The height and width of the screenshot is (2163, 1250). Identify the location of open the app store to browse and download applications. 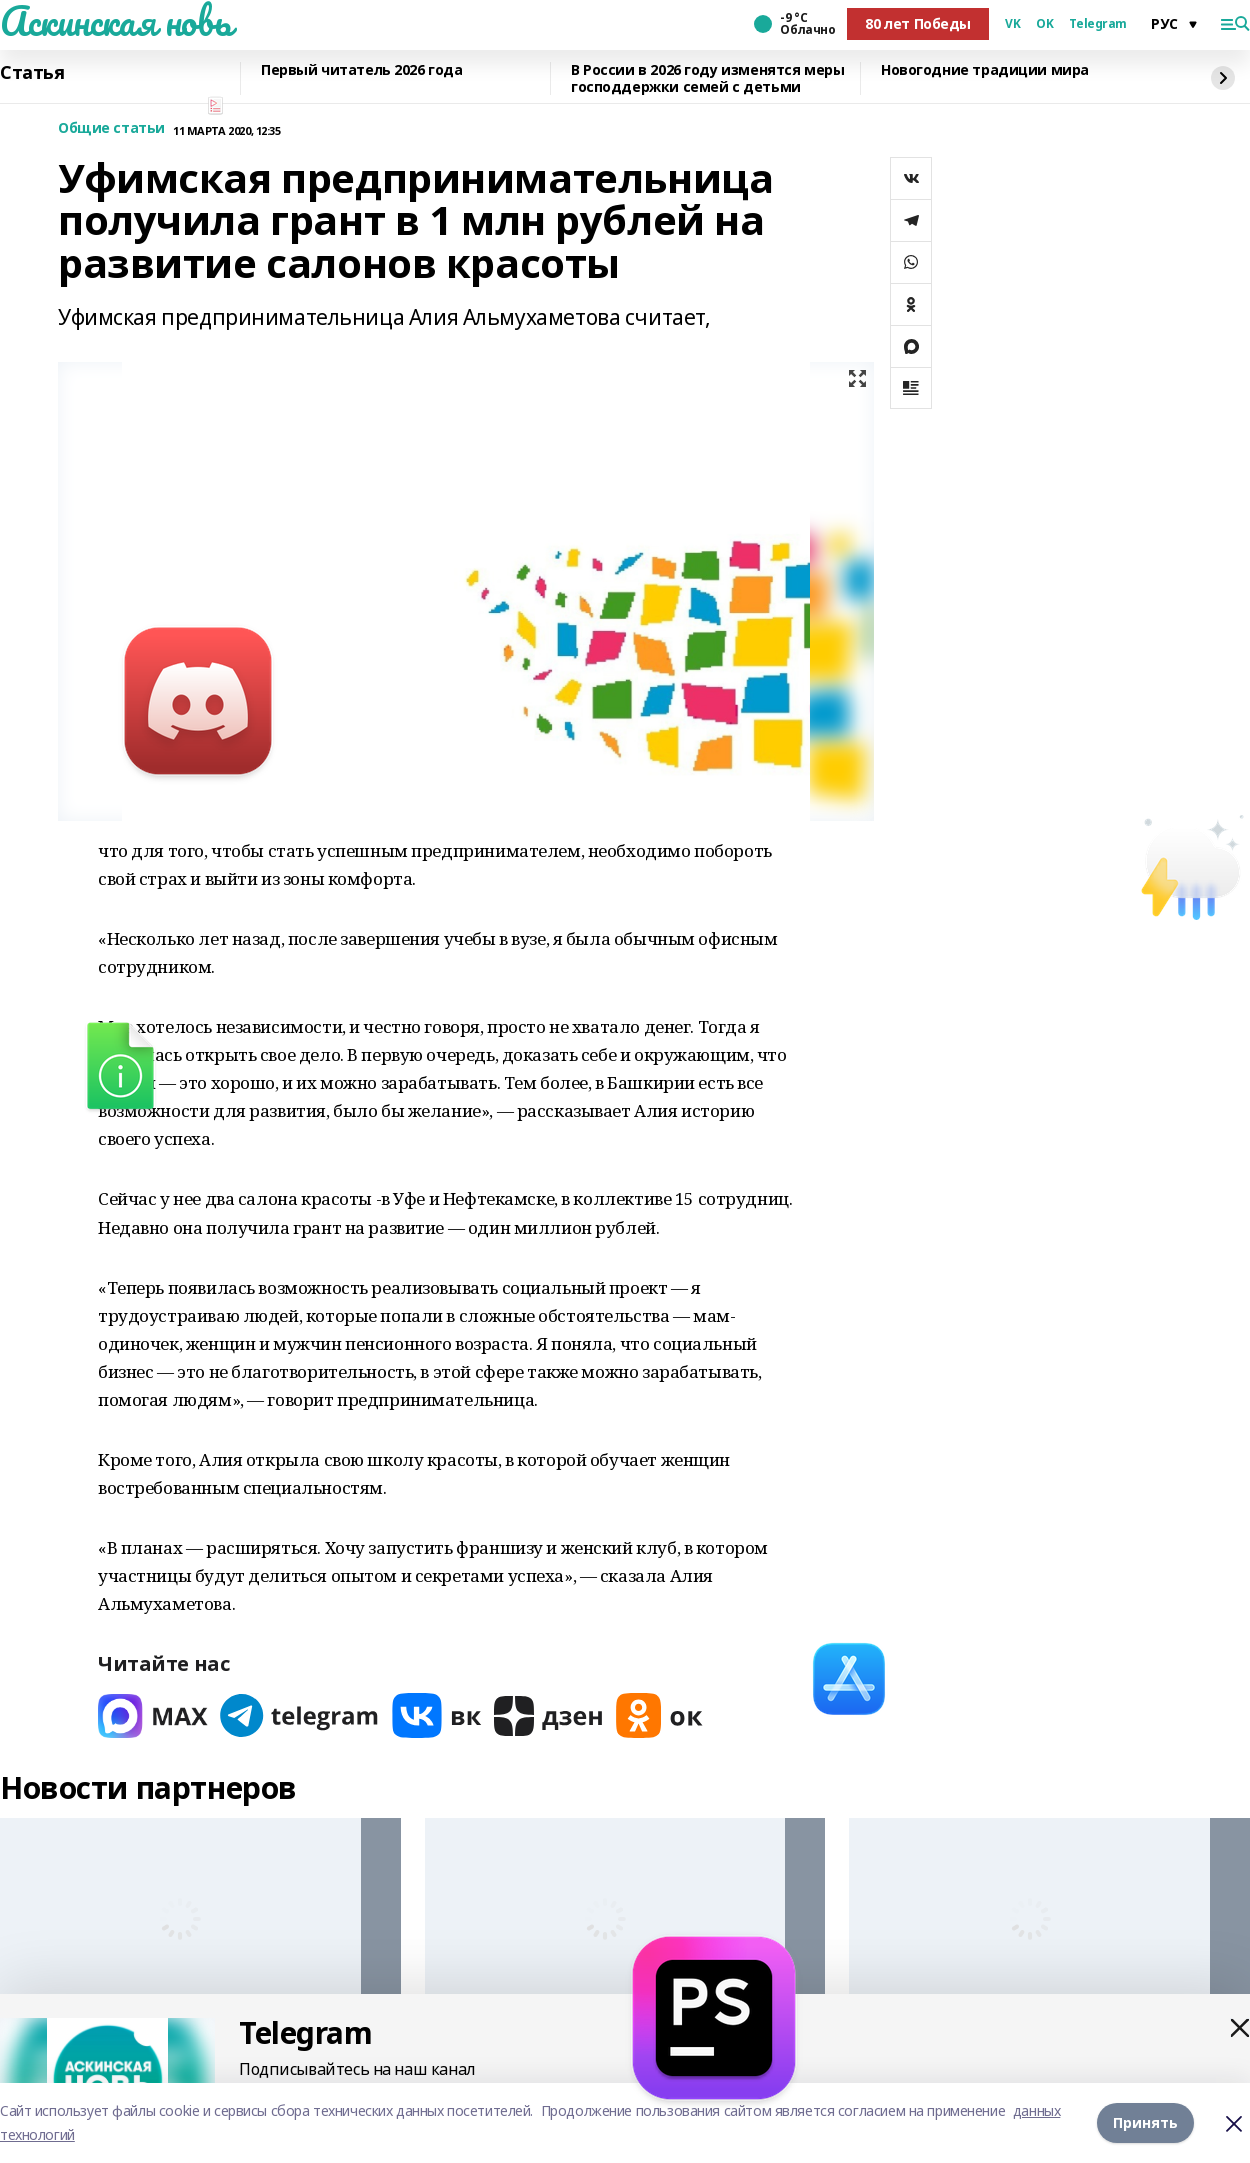
(849, 1679).